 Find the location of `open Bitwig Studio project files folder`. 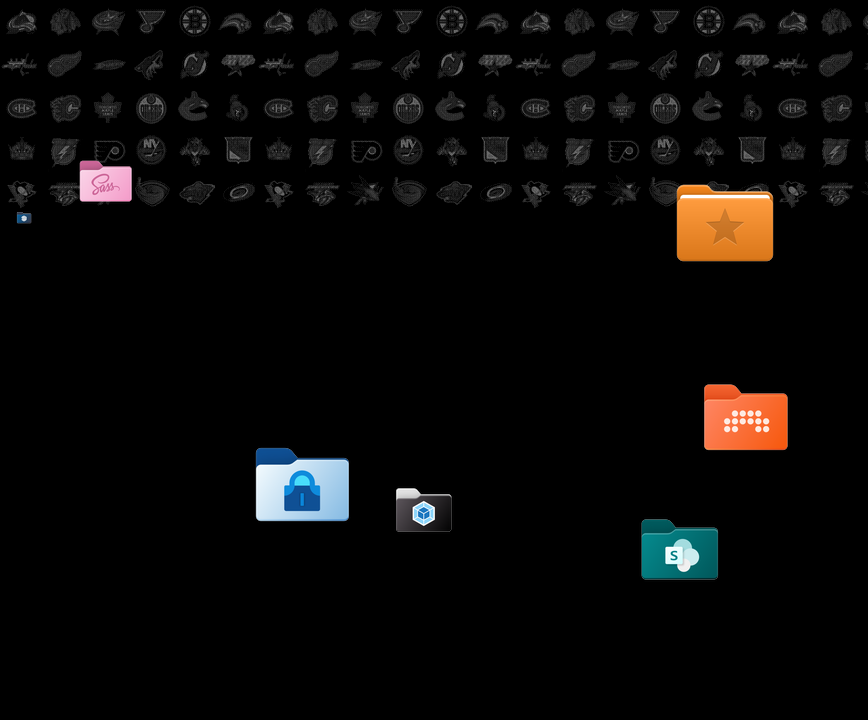

open Bitwig Studio project files folder is located at coordinates (745, 419).